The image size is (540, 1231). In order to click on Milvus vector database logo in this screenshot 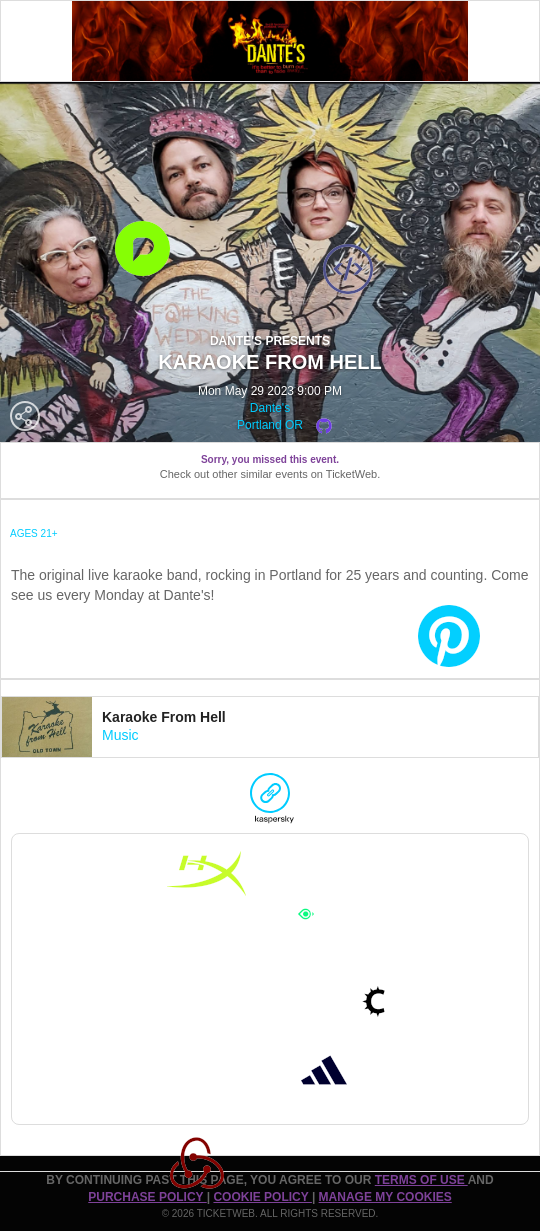, I will do `click(306, 914)`.